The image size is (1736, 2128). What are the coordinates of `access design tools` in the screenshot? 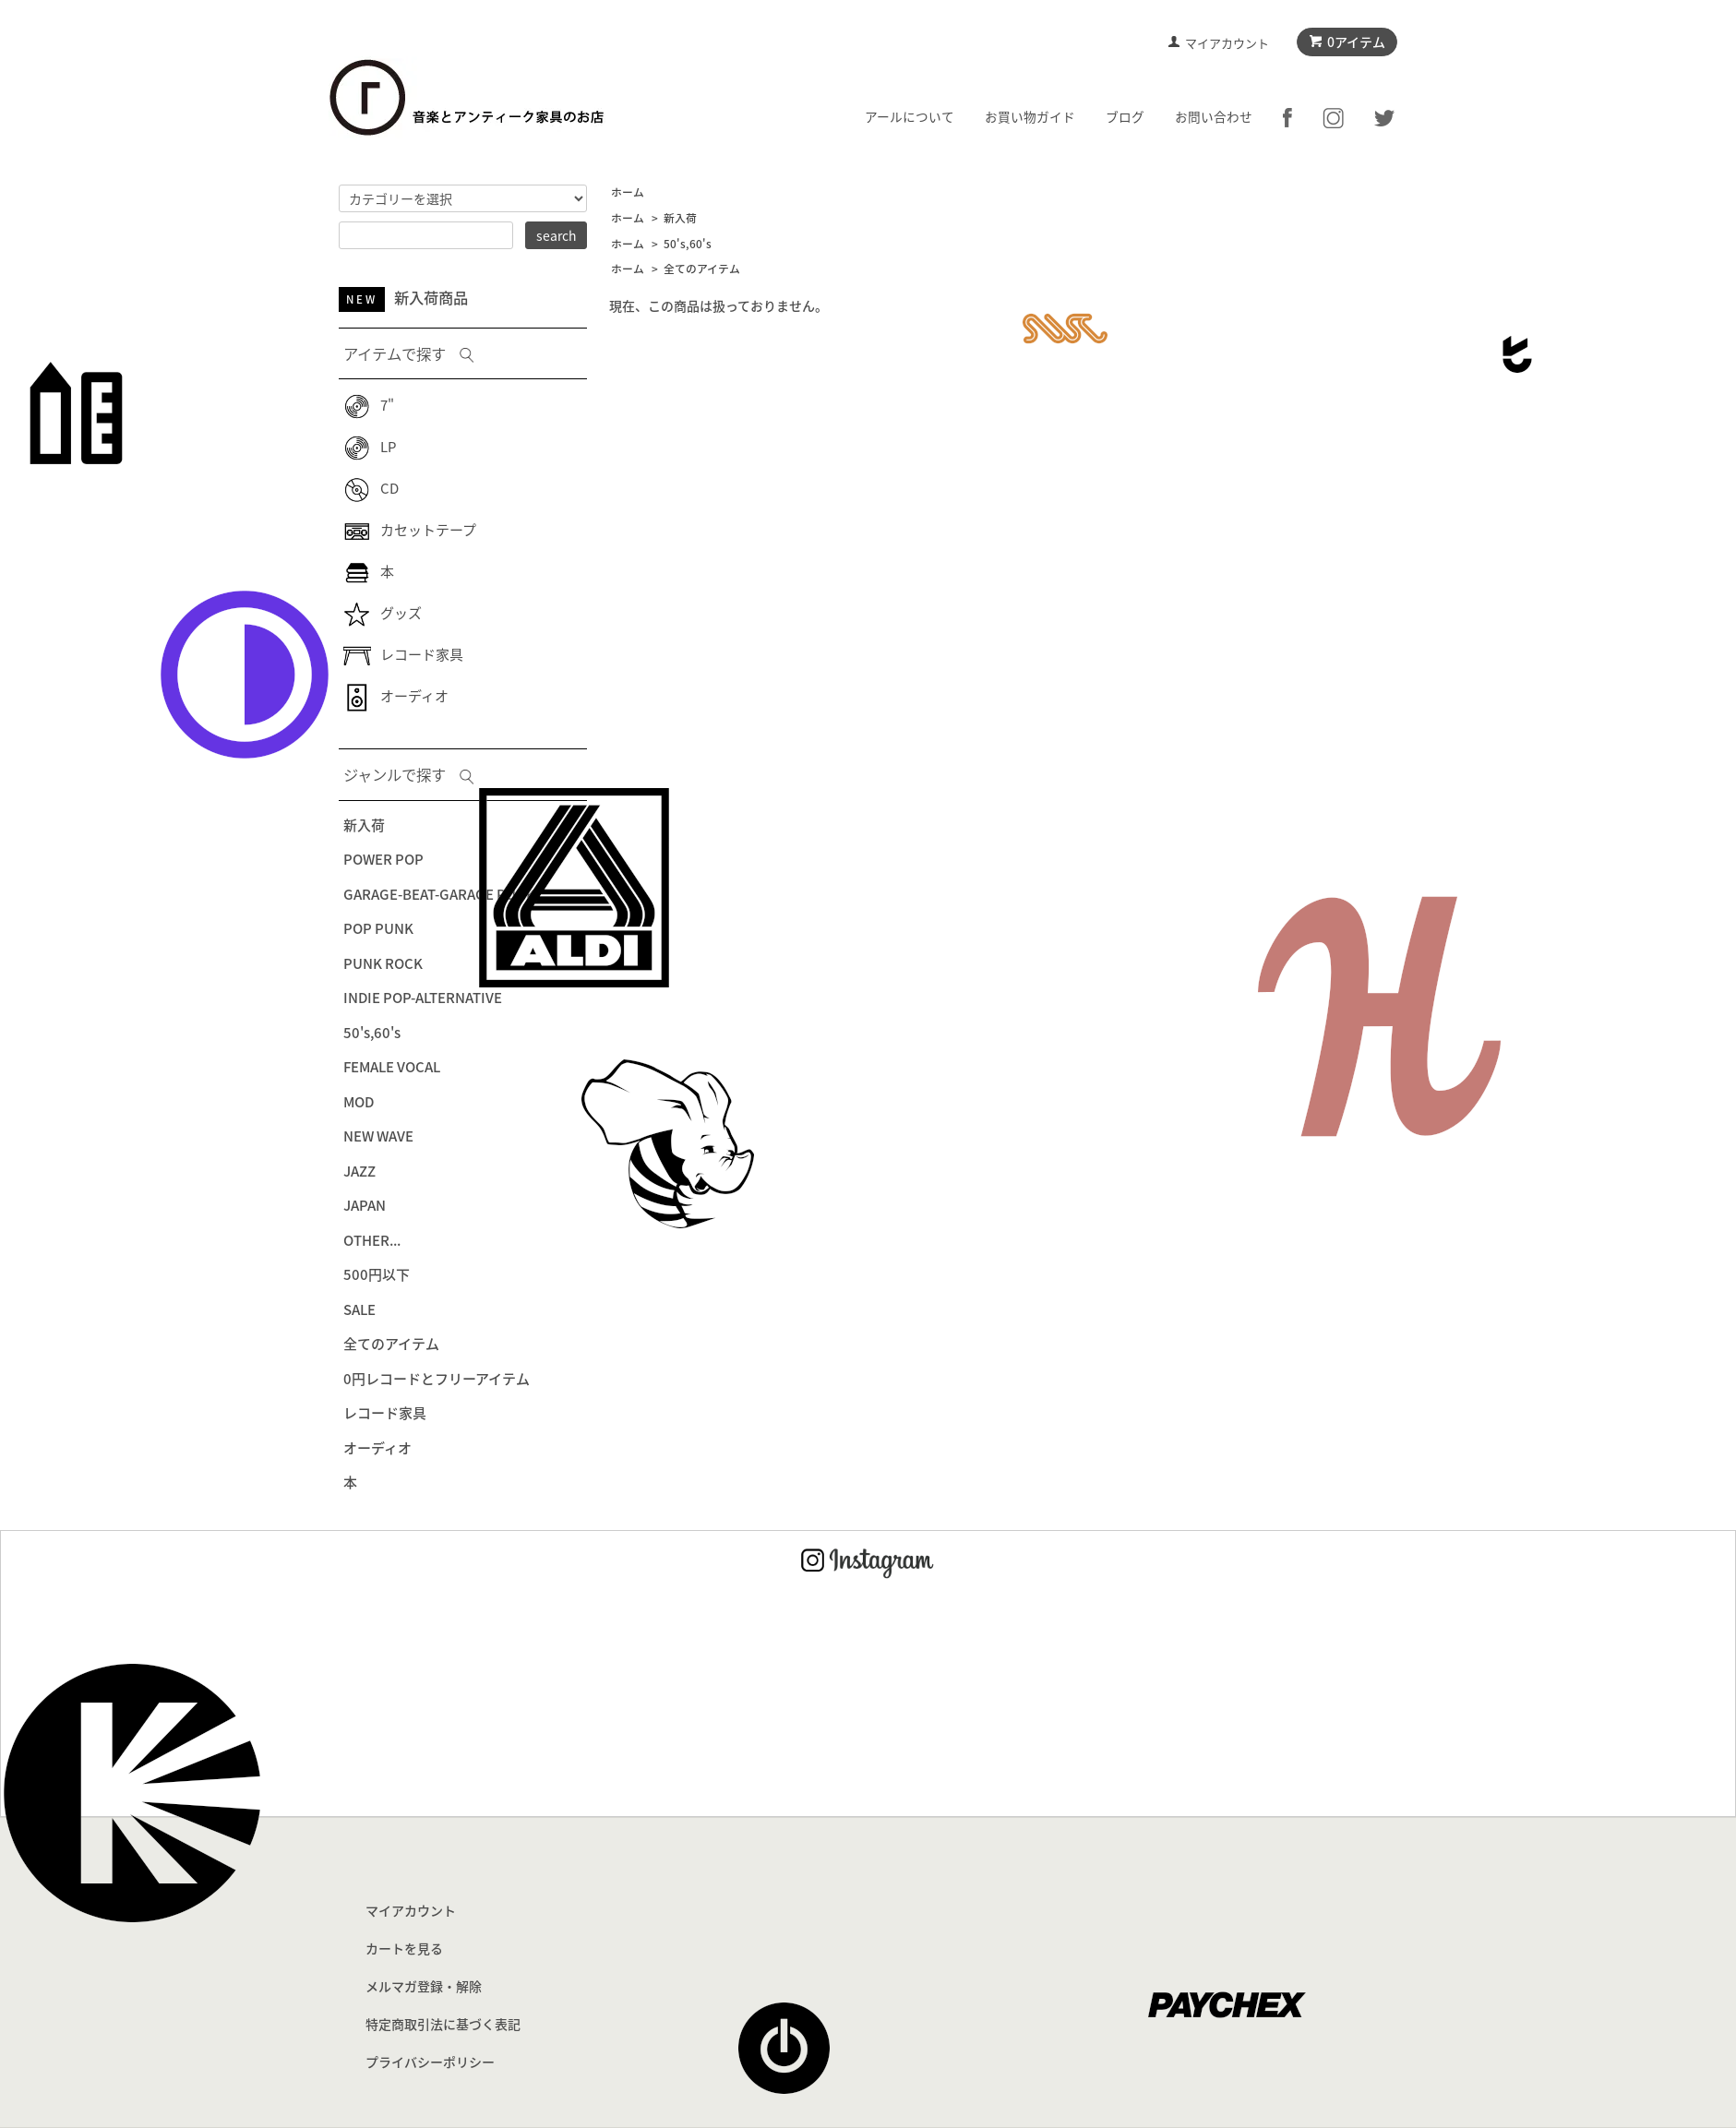 It's located at (76, 412).